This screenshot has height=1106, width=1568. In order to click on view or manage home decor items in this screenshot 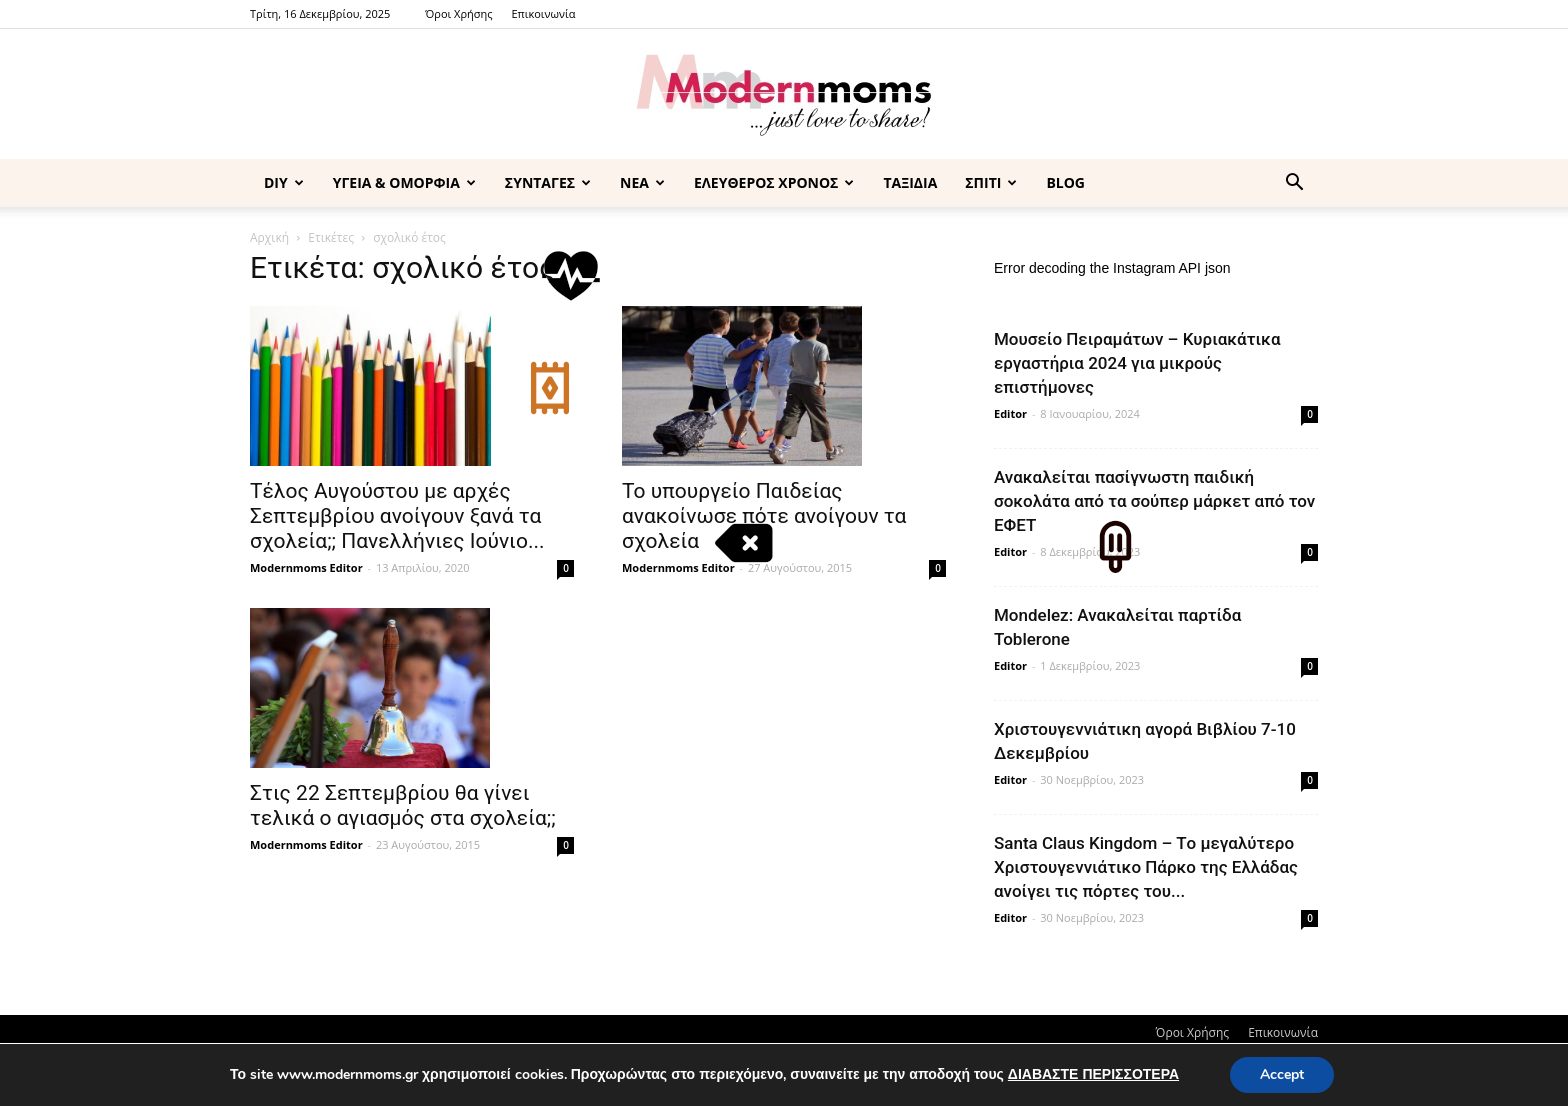, I will do `click(550, 388)`.